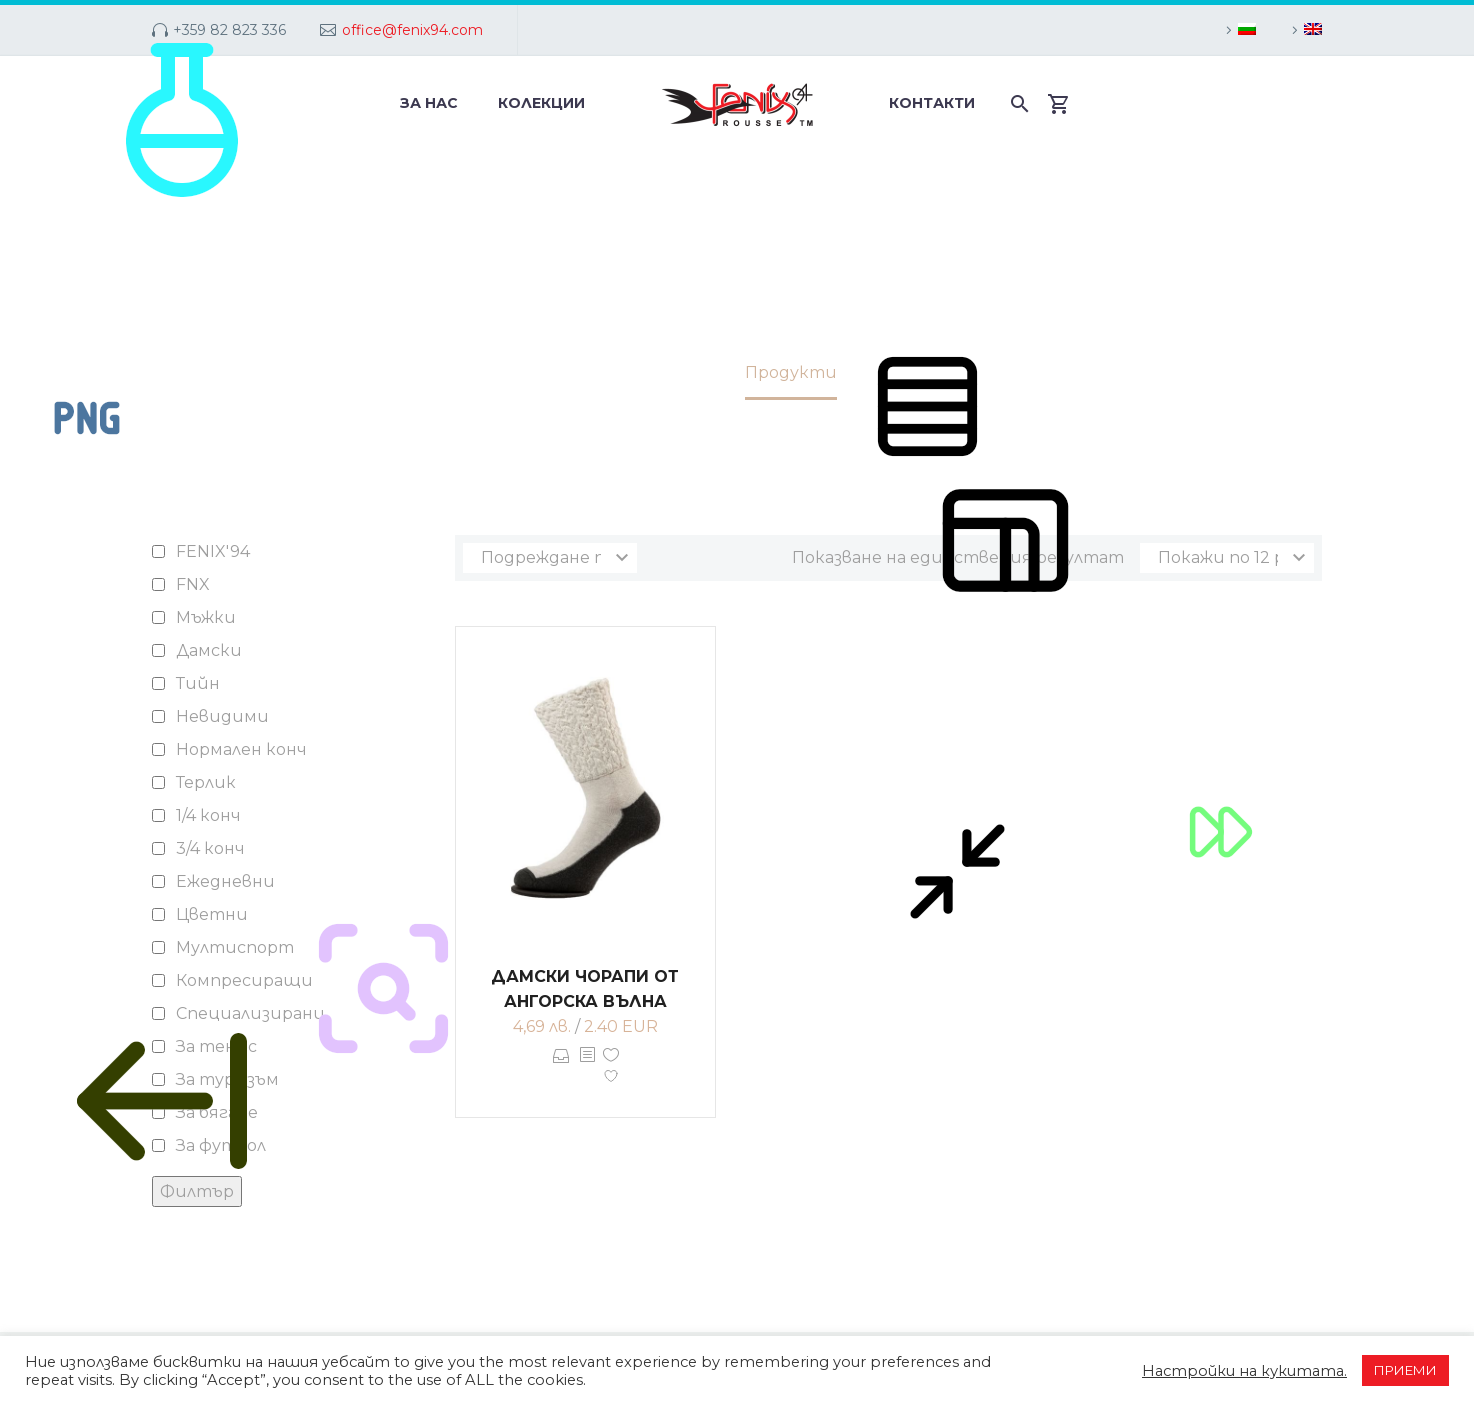 Image resolution: width=1474 pixels, height=1405 pixels. Describe the element at coordinates (182, 120) in the screenshot. I see `access science or laboratory features` at that location.